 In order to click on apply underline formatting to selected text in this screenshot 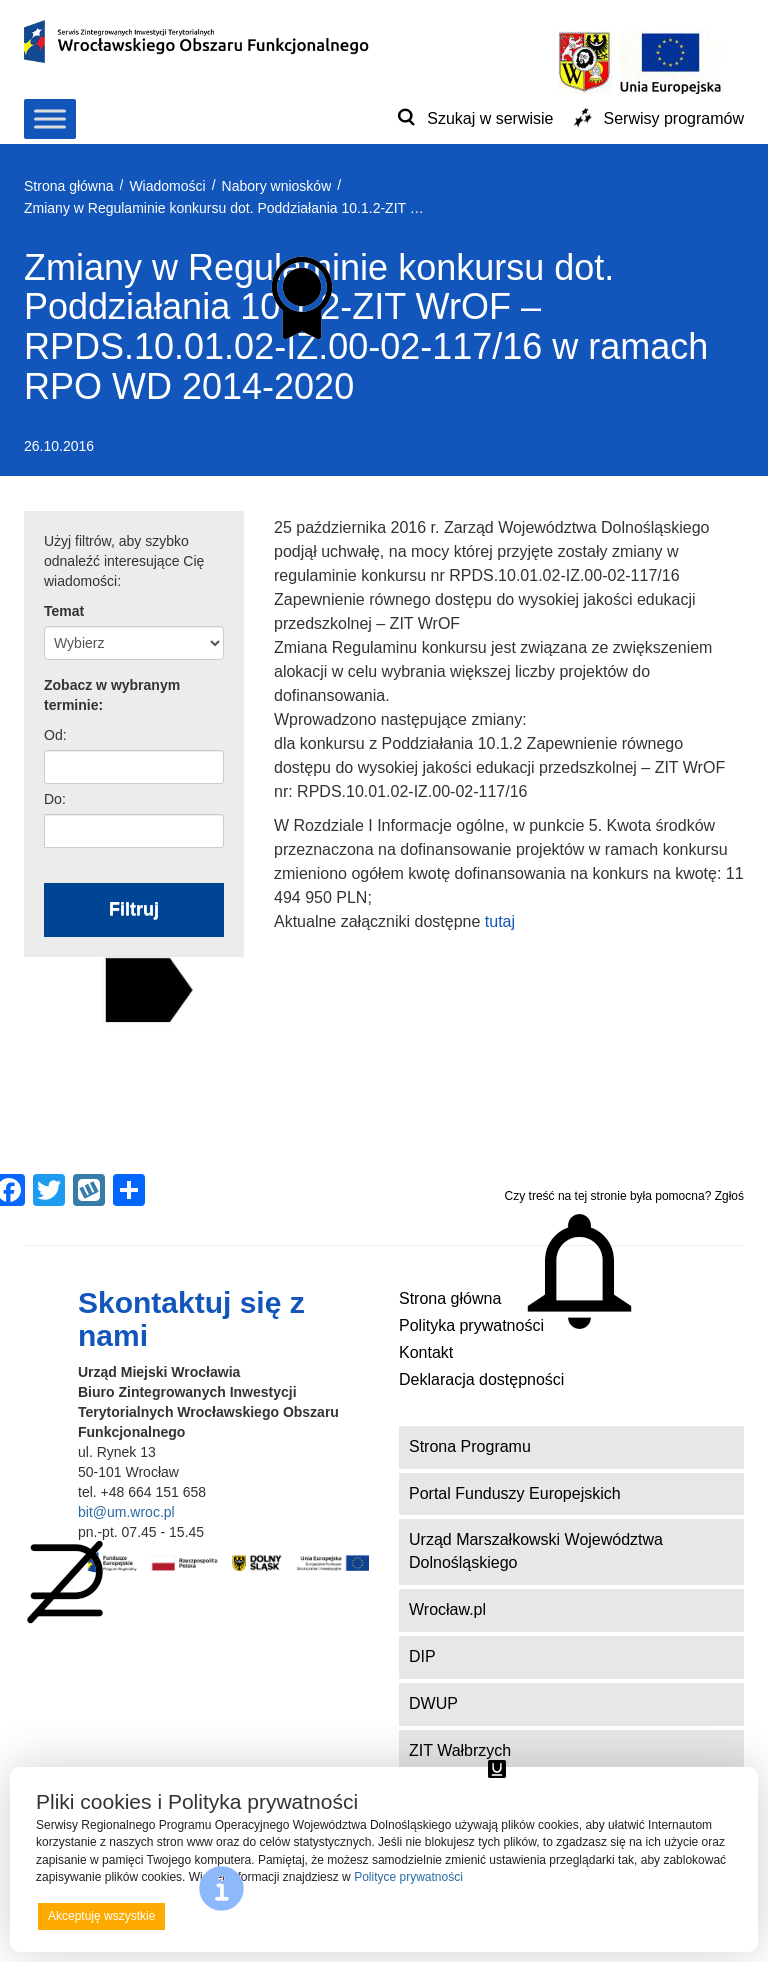, I will do `click(497, 1769)`.